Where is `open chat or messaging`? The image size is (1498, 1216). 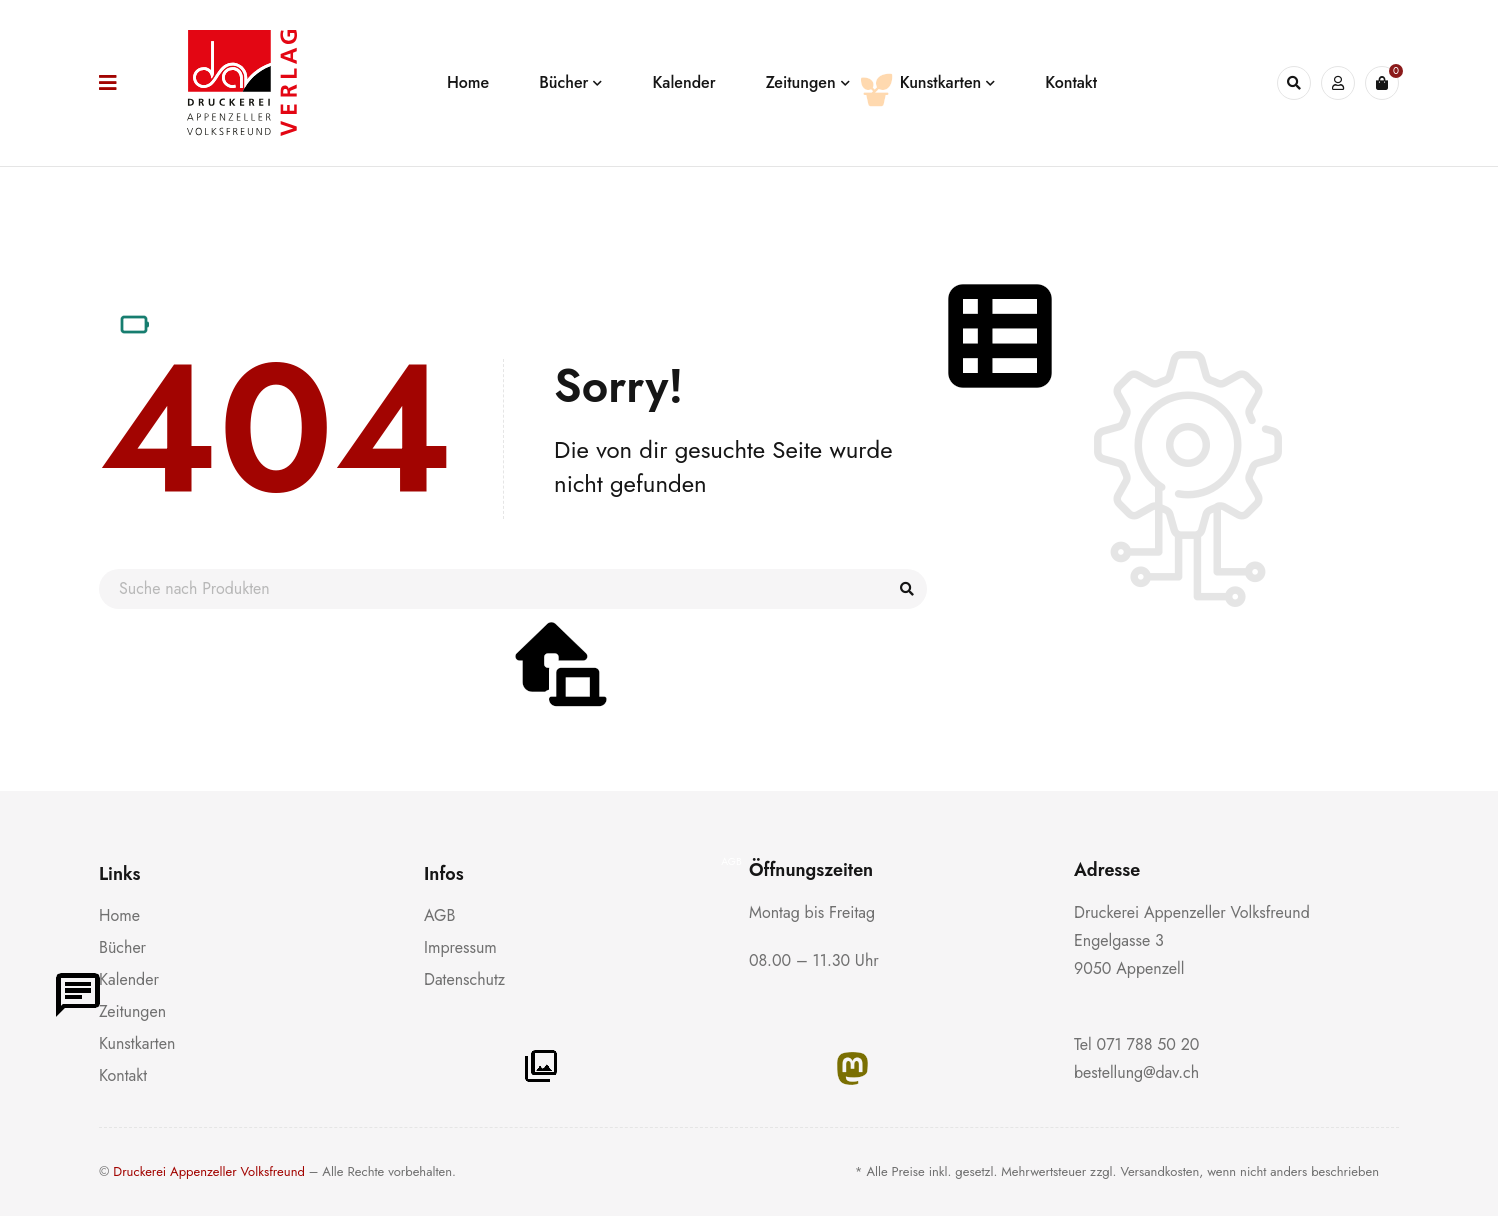 open chat or messaging is located at coordinates (78, 995).